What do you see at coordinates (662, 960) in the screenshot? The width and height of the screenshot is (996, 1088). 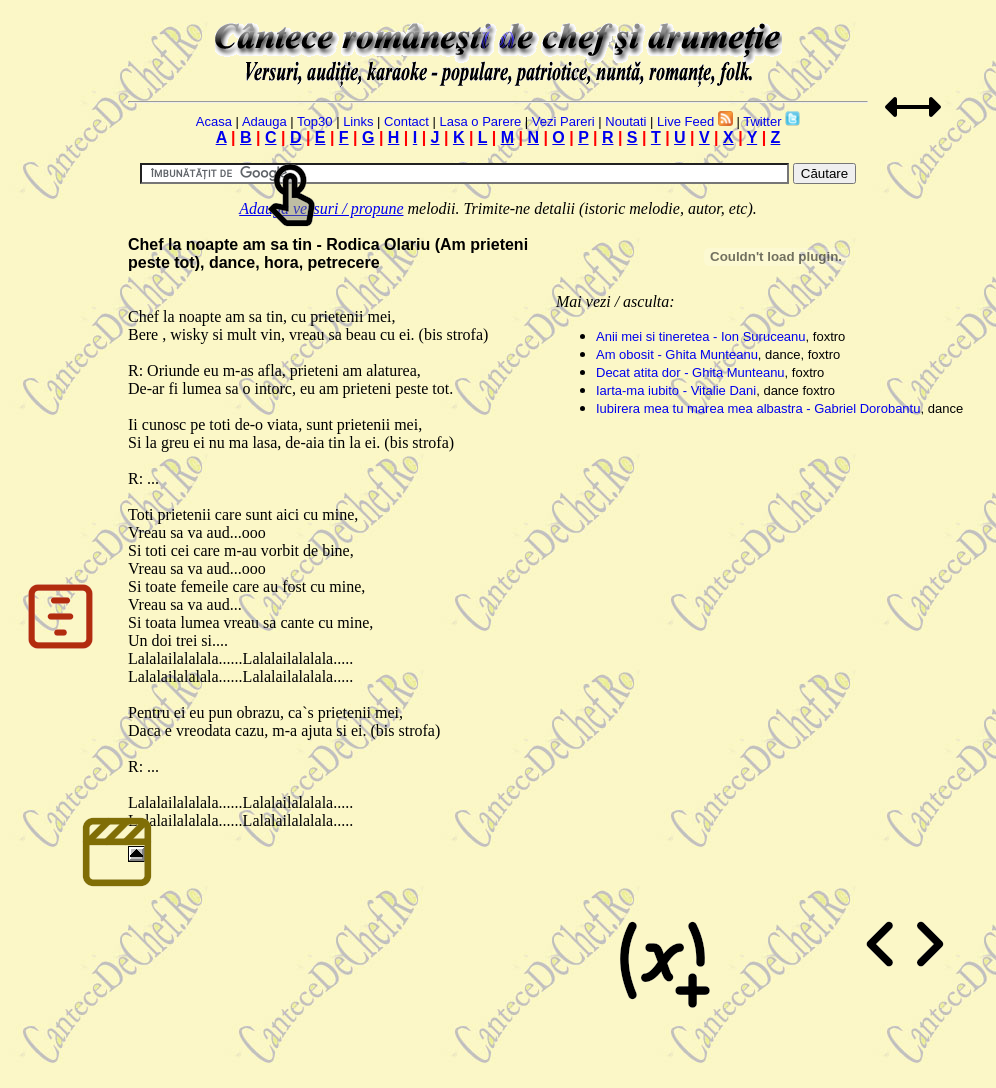 I see `add a new variable` at bounding box center [662, 960].